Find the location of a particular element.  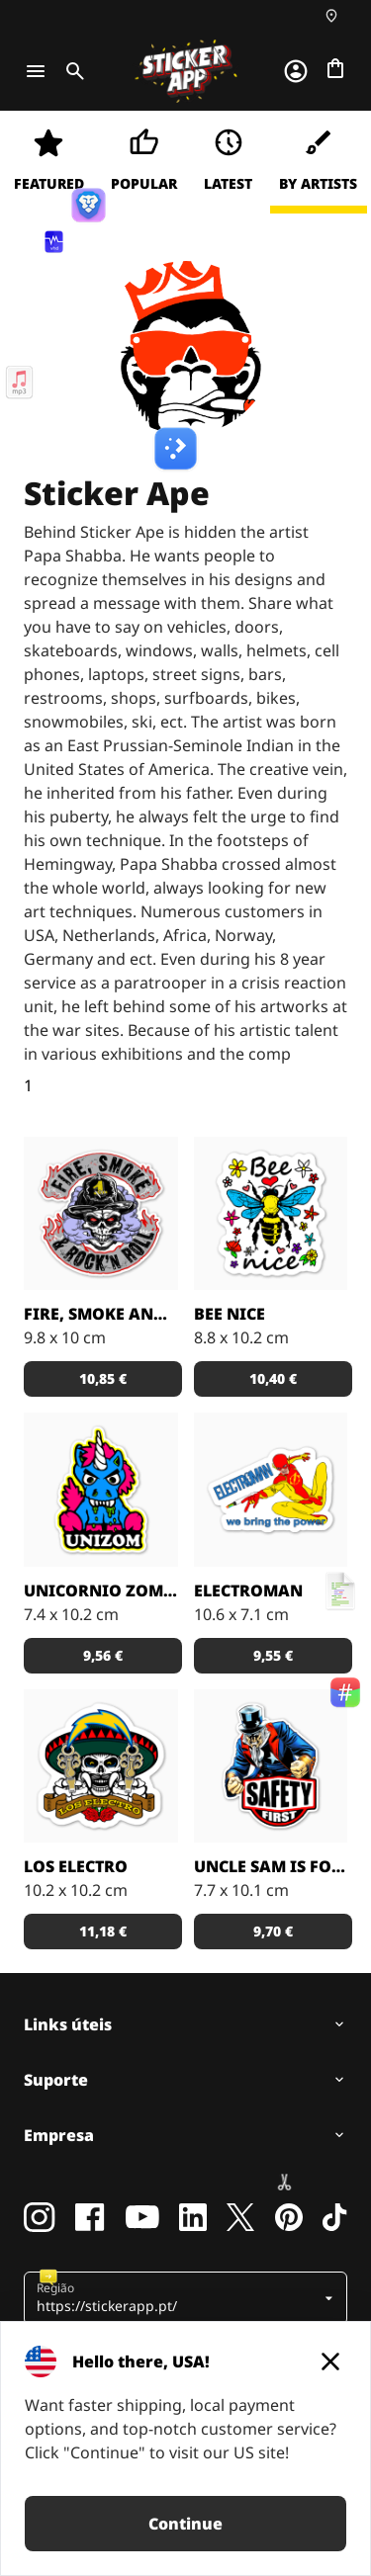

a COBOL source code file is located at coordinates (340, 1591).